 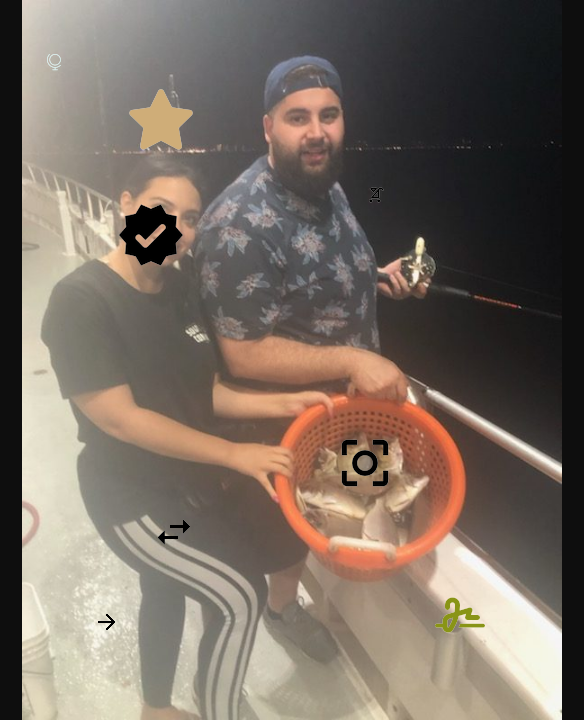 I want to click on view global or worldwide settings, so click(x=54, y=61).